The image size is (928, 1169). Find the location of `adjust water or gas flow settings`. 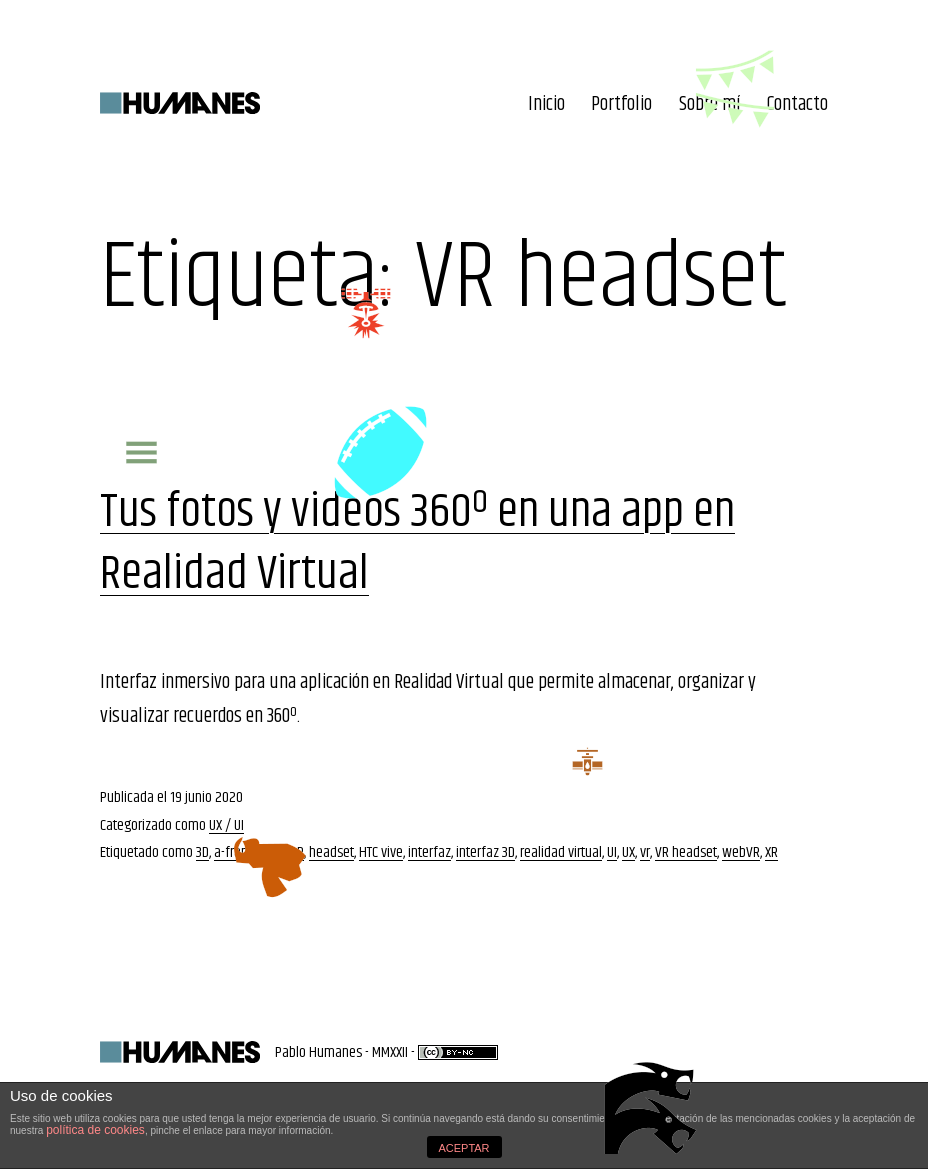

adjust water or gas flow settings is located at coordinates (587, 761).